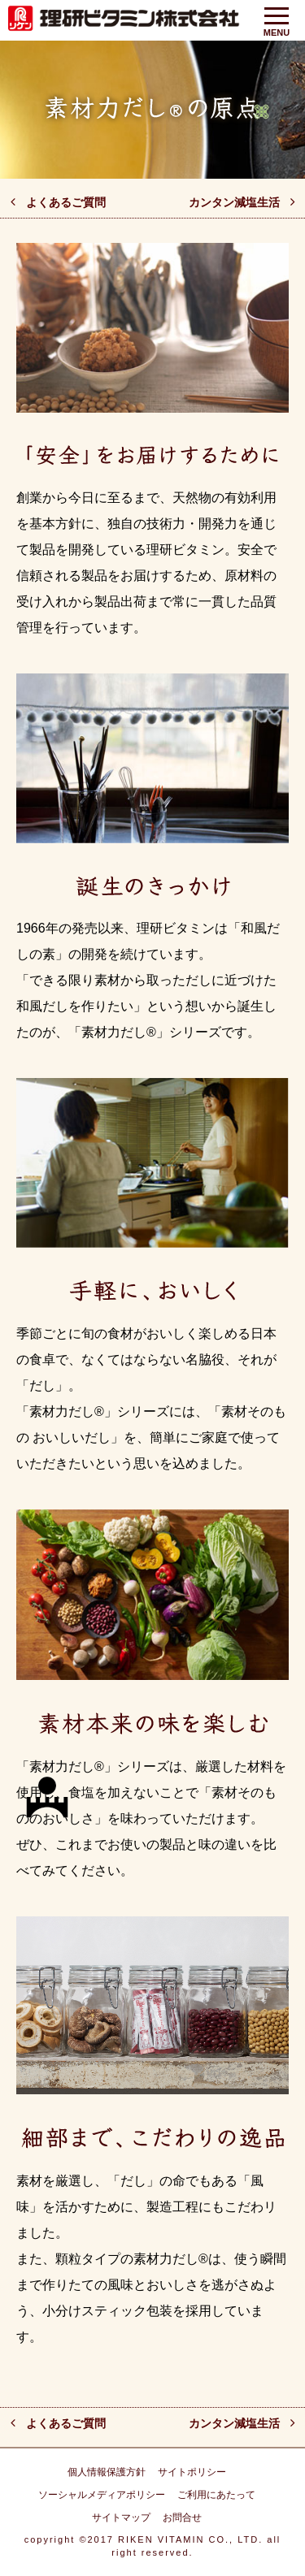  I want to click on a network or connected nodes icon, so click(261, 111).